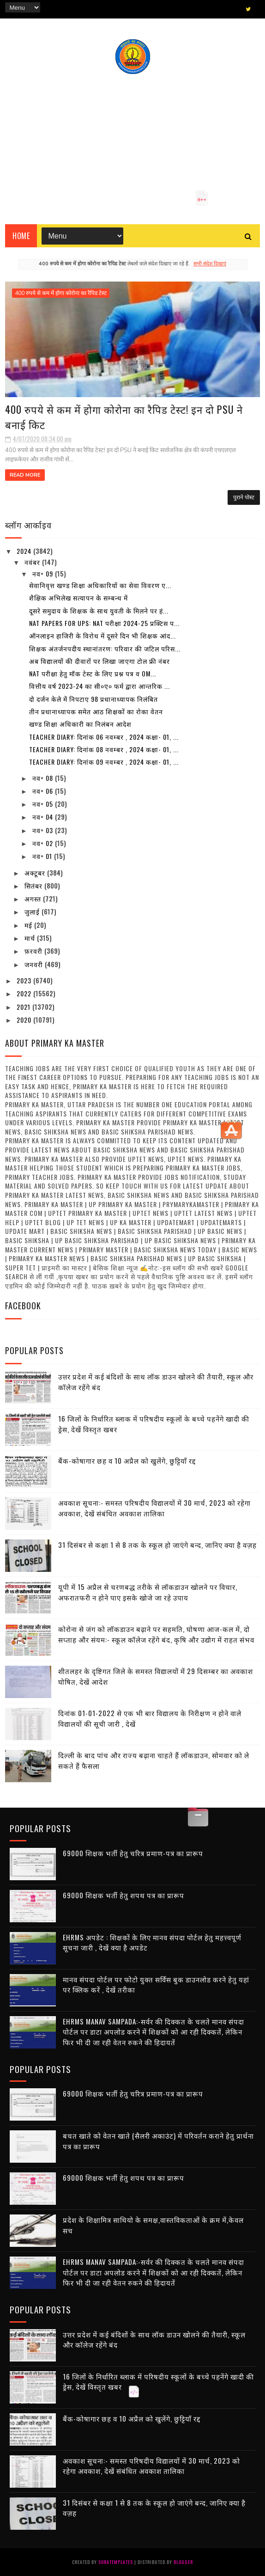 Image resolution: width=265 pixels, height=2576 pixels. Describe the element at coordinates (202, 198) in the screenshot. I see `a c++ header file` at that location.